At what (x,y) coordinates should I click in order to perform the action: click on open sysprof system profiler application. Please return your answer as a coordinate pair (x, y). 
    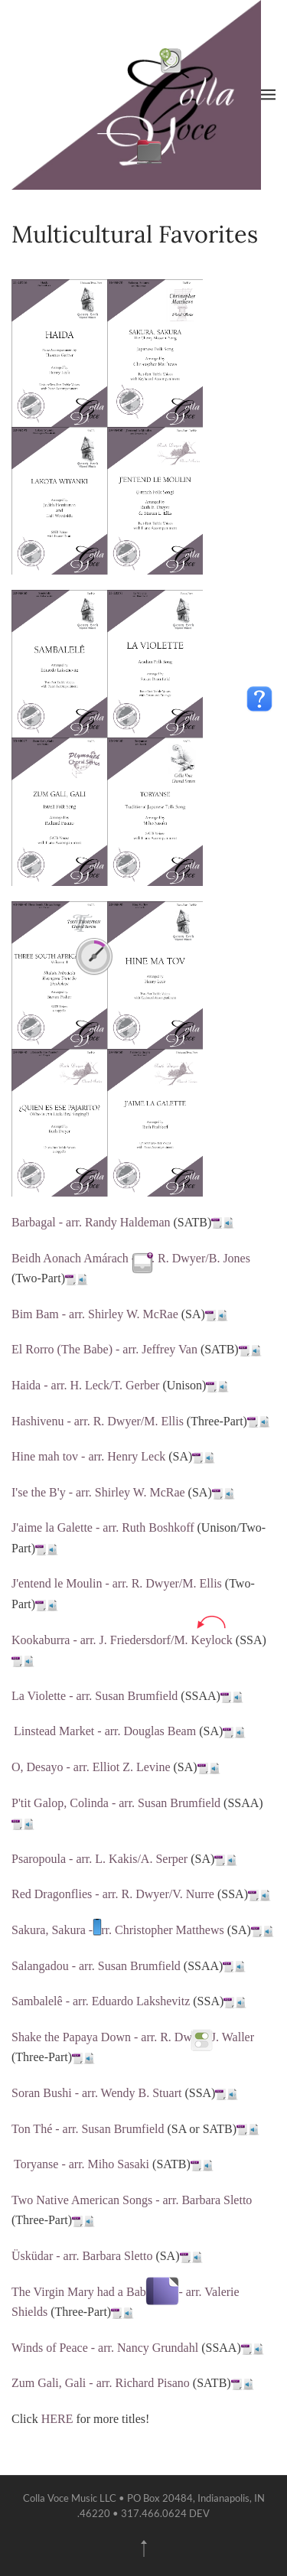
    Looking at the image, I should click on (94, 956).